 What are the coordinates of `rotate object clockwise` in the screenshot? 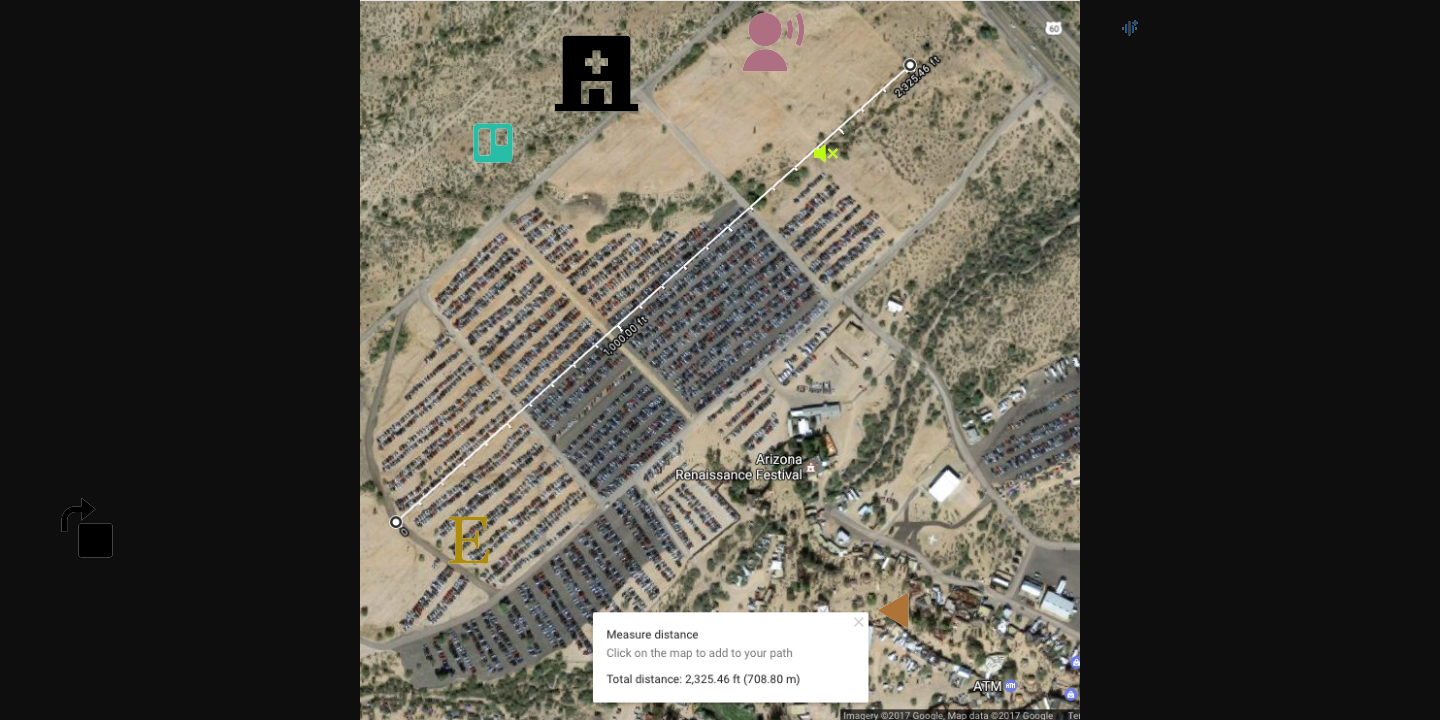 It's located at (87, 529).